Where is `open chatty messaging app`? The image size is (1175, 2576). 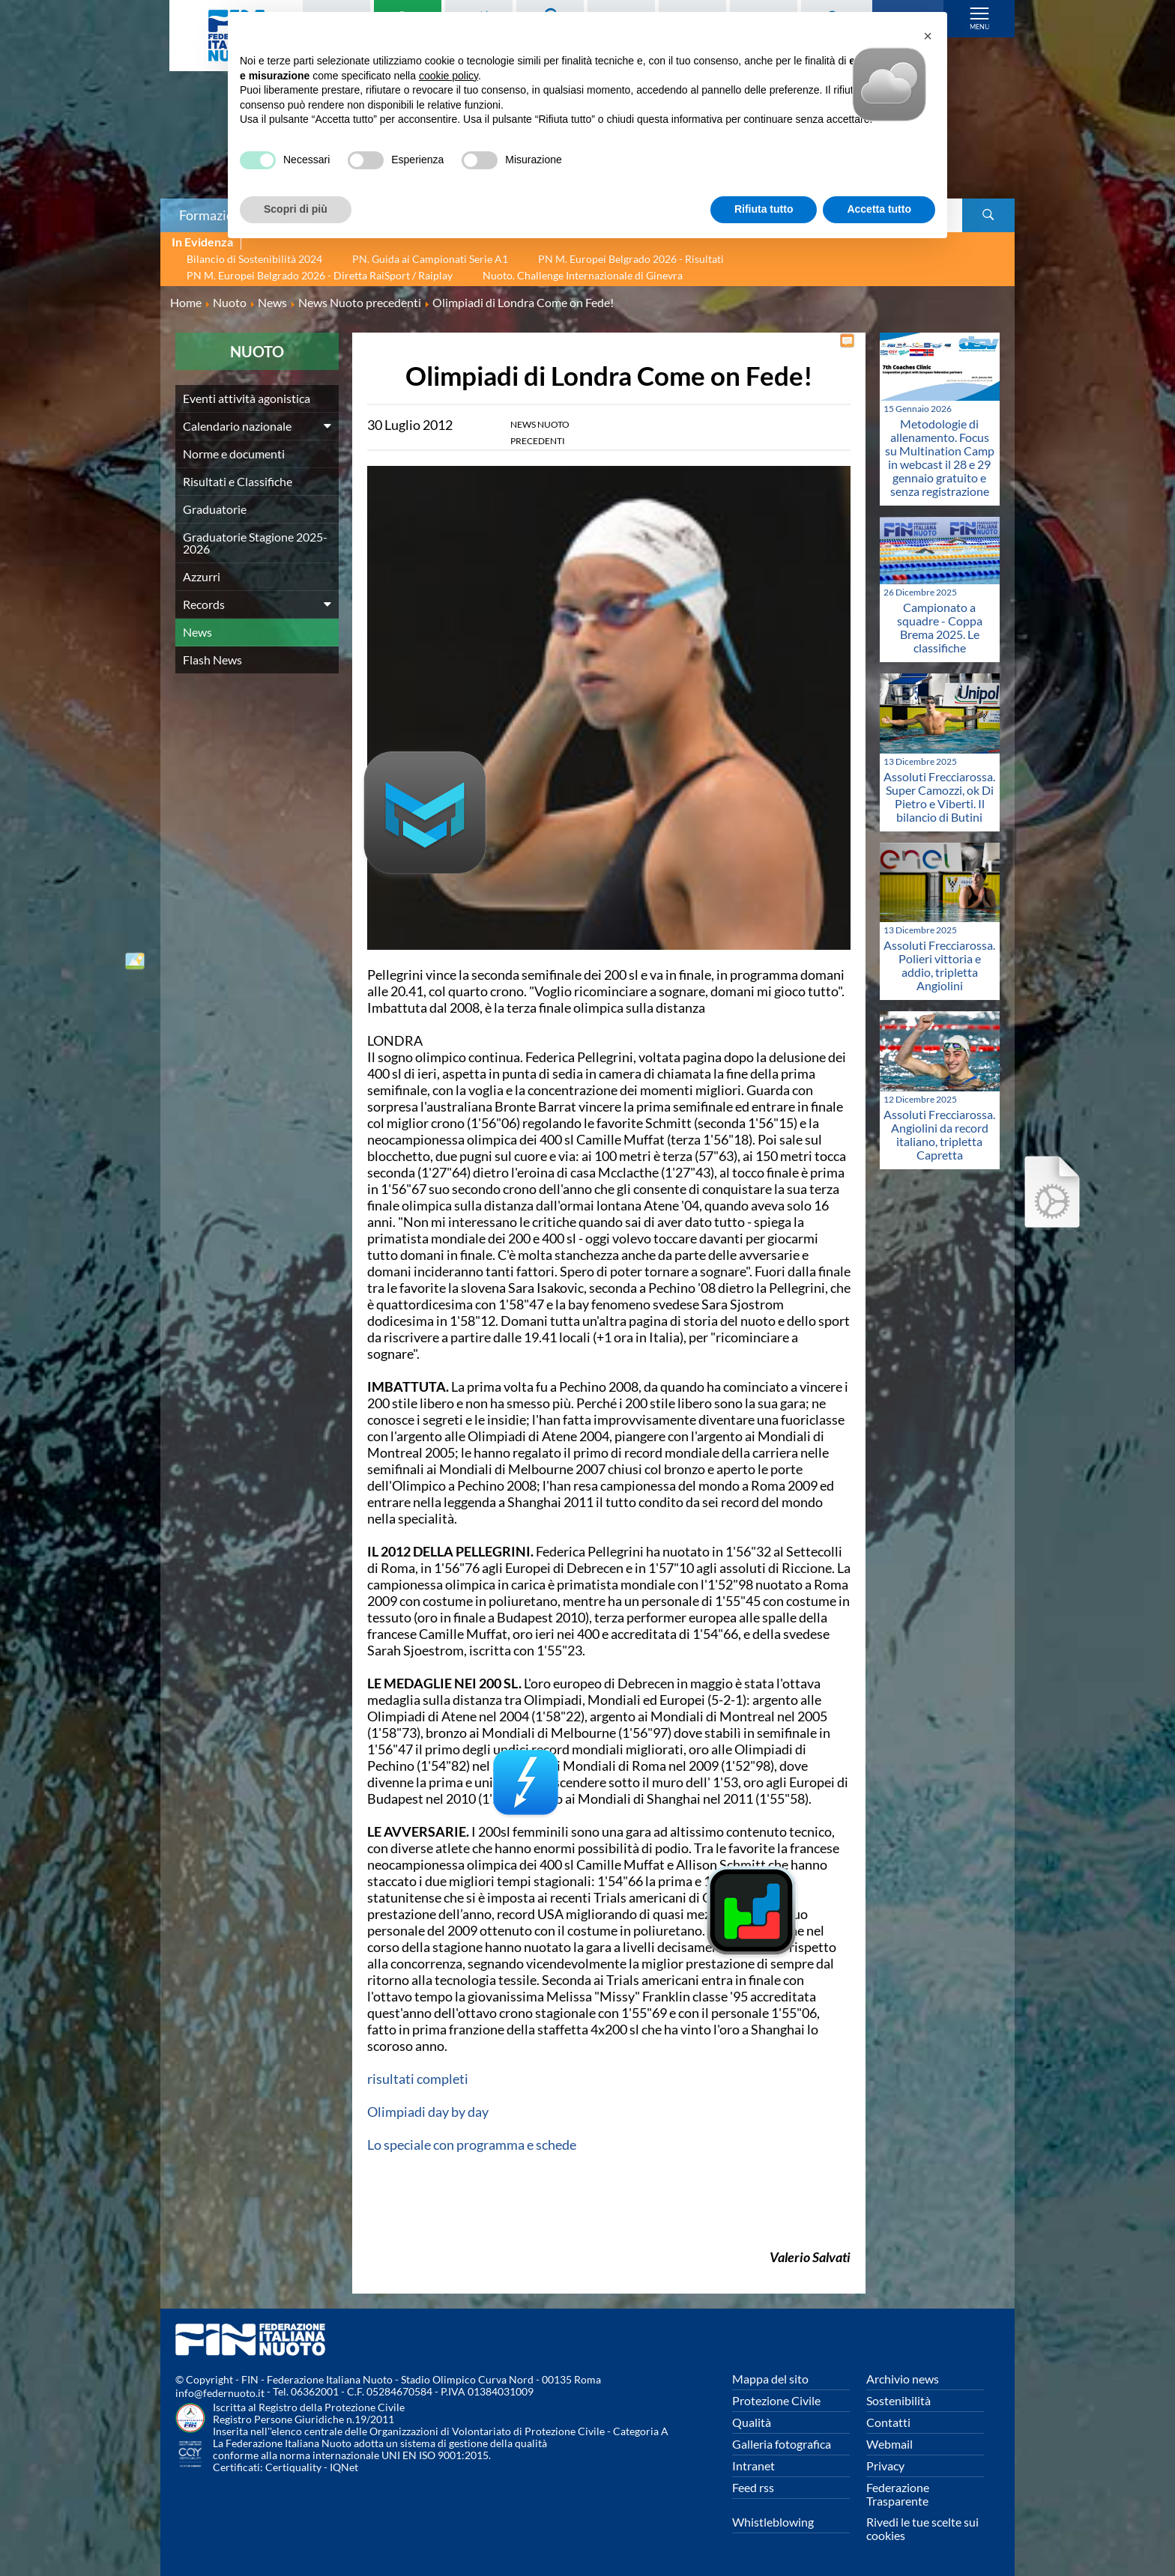 open chatty messaging app is located at coordinates (847, 340).